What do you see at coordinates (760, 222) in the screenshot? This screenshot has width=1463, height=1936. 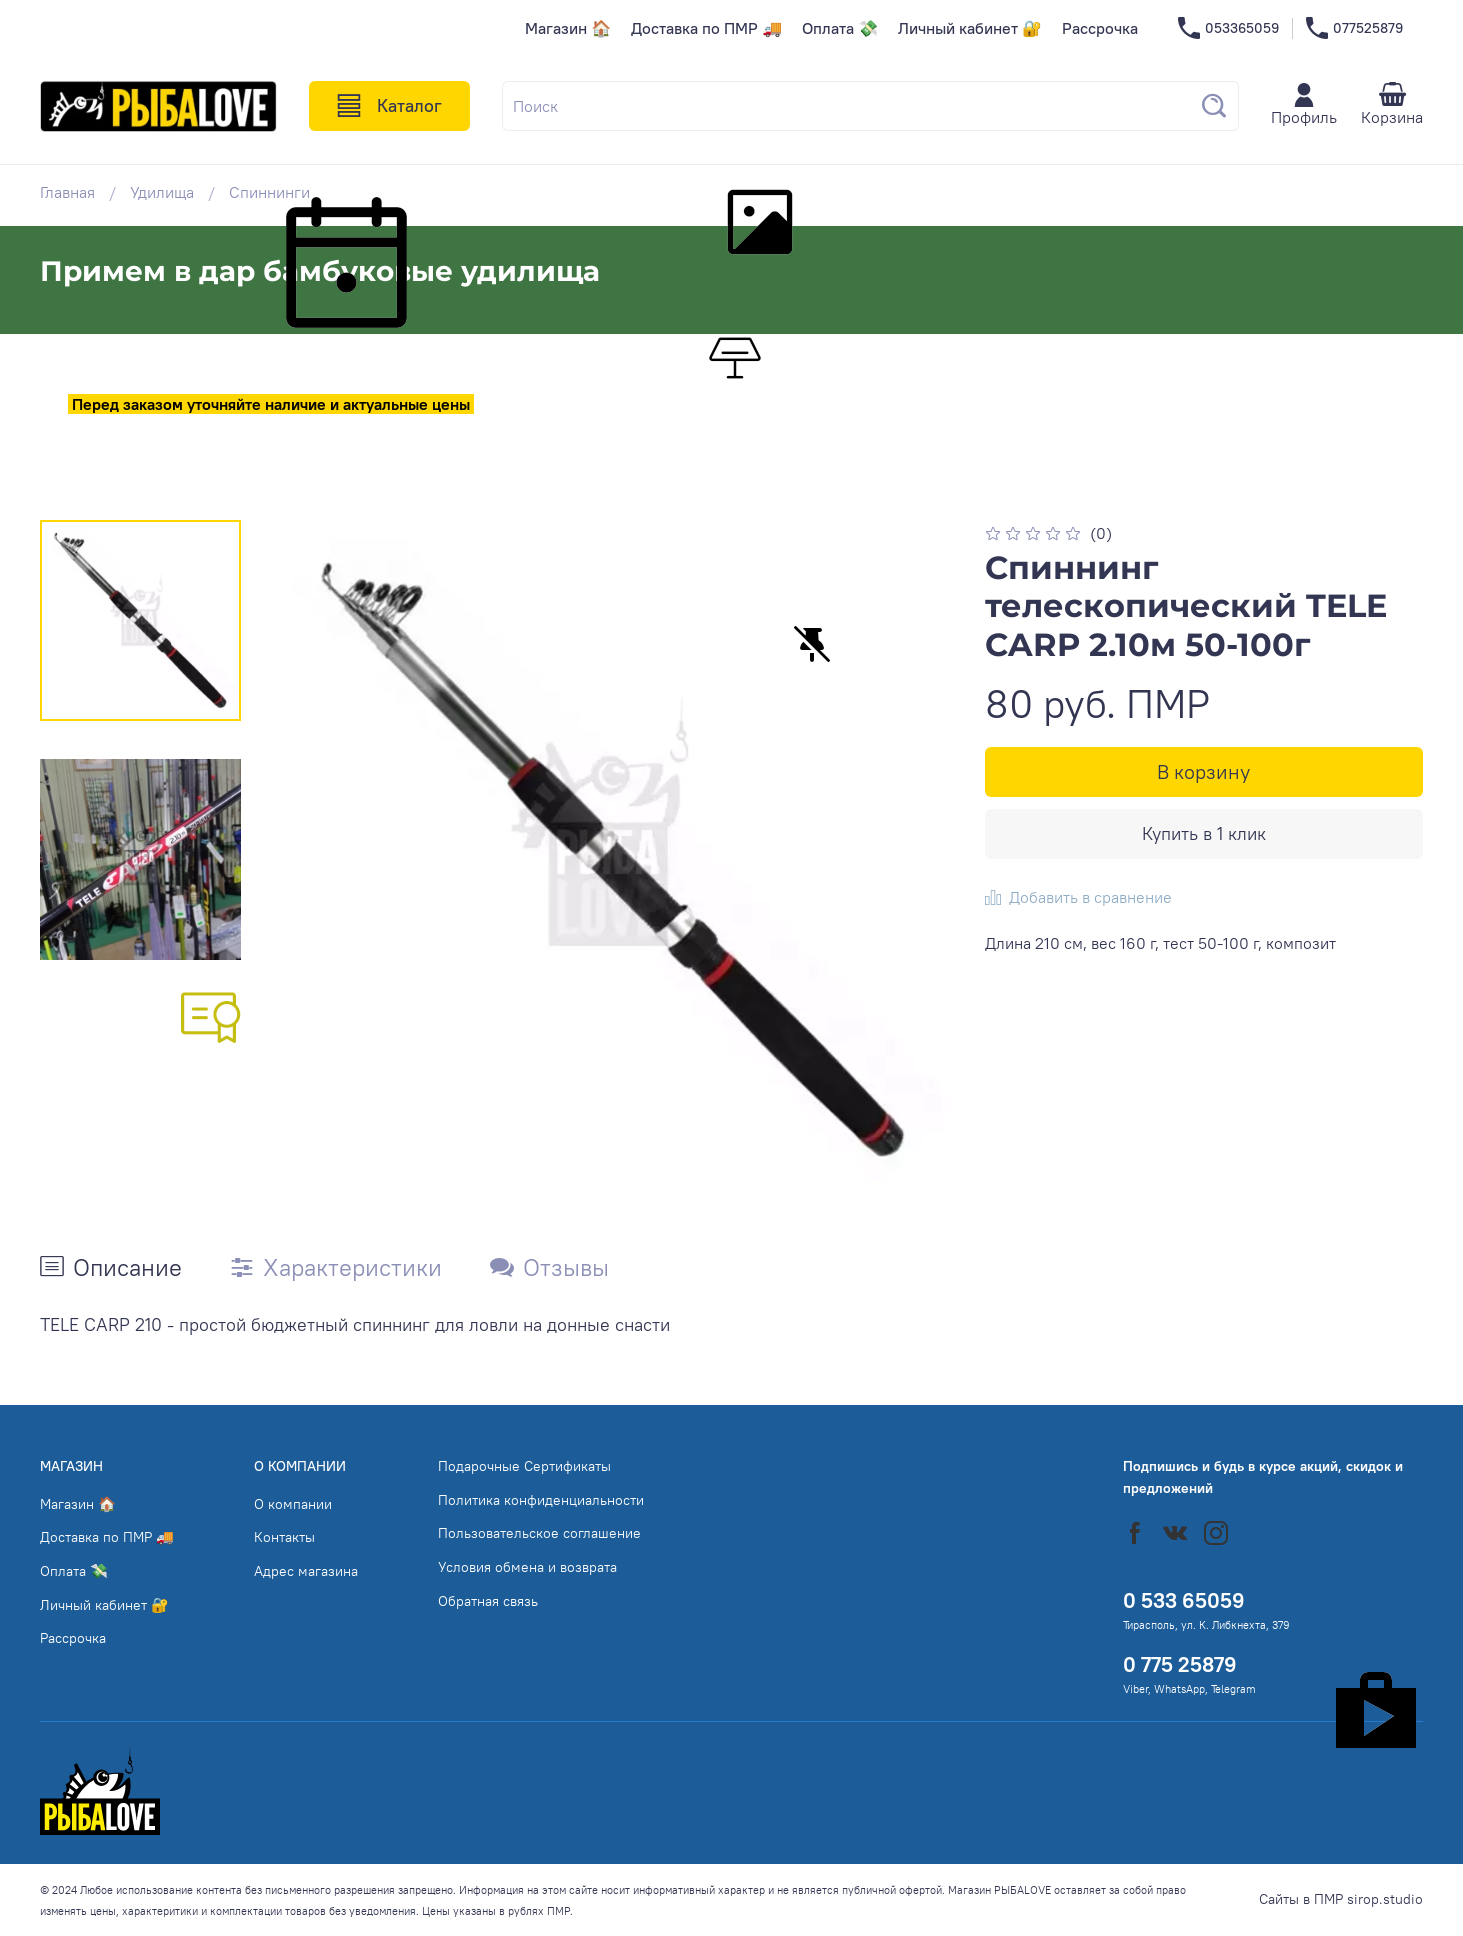 I see `view image or photo` at bounding box center [760, 222].